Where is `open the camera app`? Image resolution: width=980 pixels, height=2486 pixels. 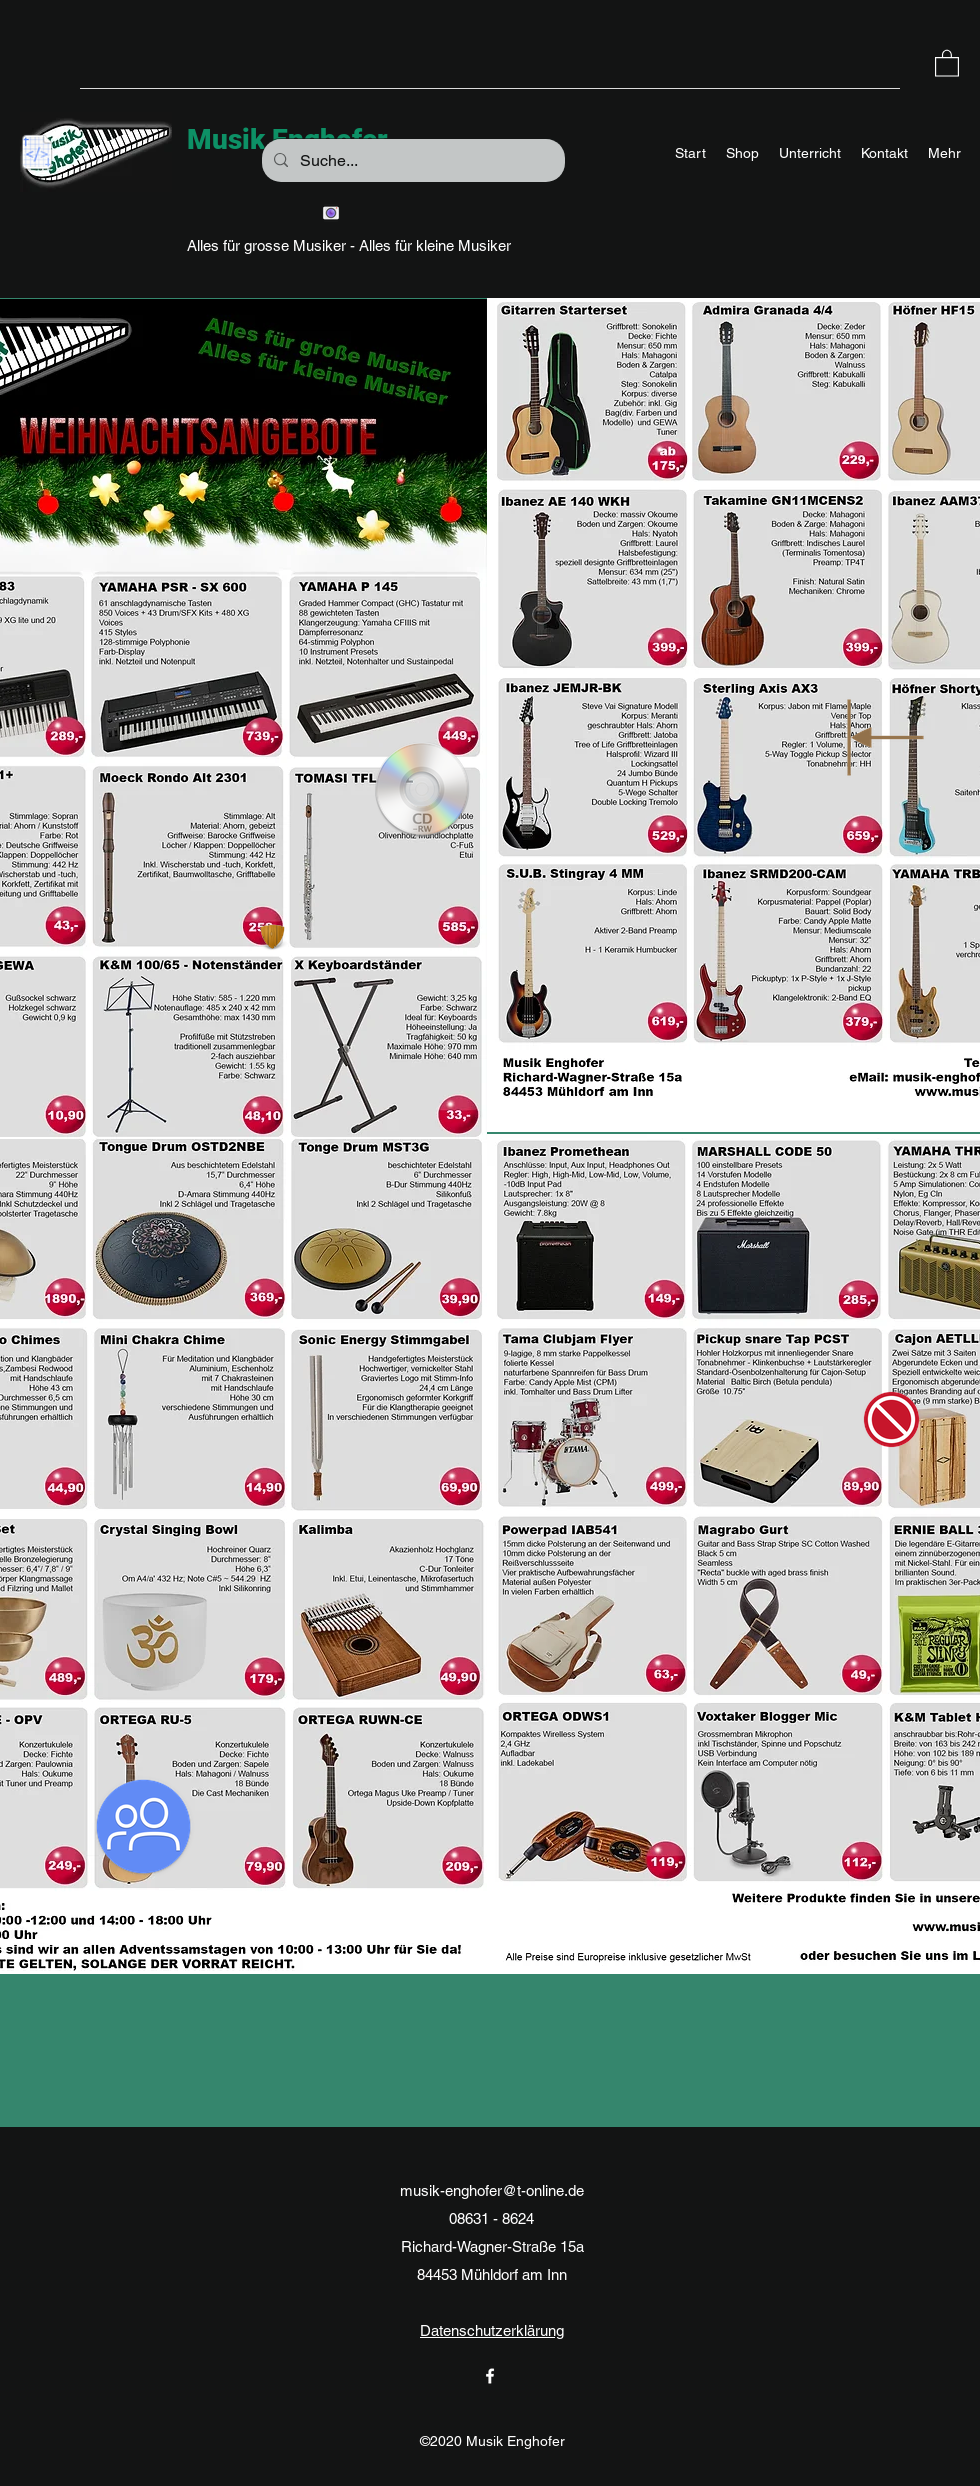
open the camera app is located at coordinates (331, 213).